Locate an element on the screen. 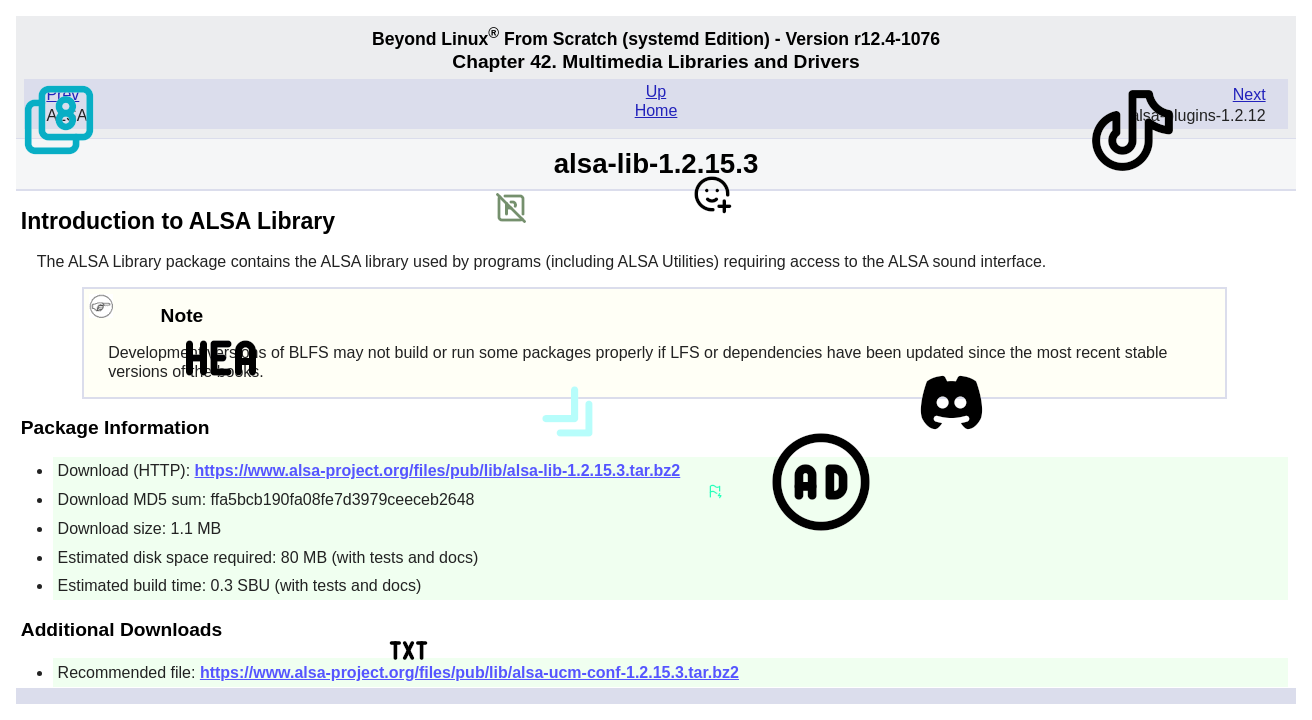 The height and width of the screenshot is (720, 1312). flag an item for urgent attention is located at coordinates (715, 491).